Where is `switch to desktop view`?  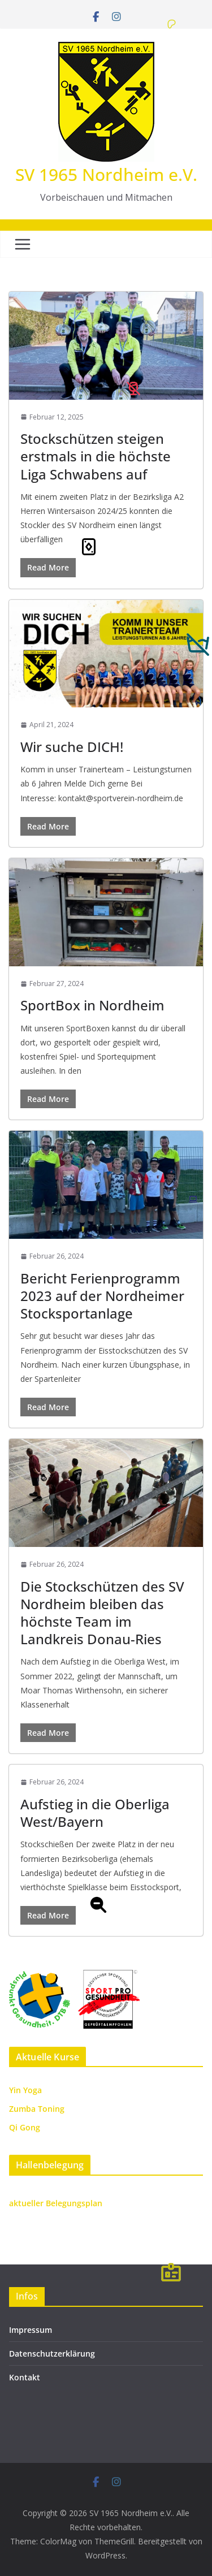 switch to desktop view is located at coordinates (193, 1199).